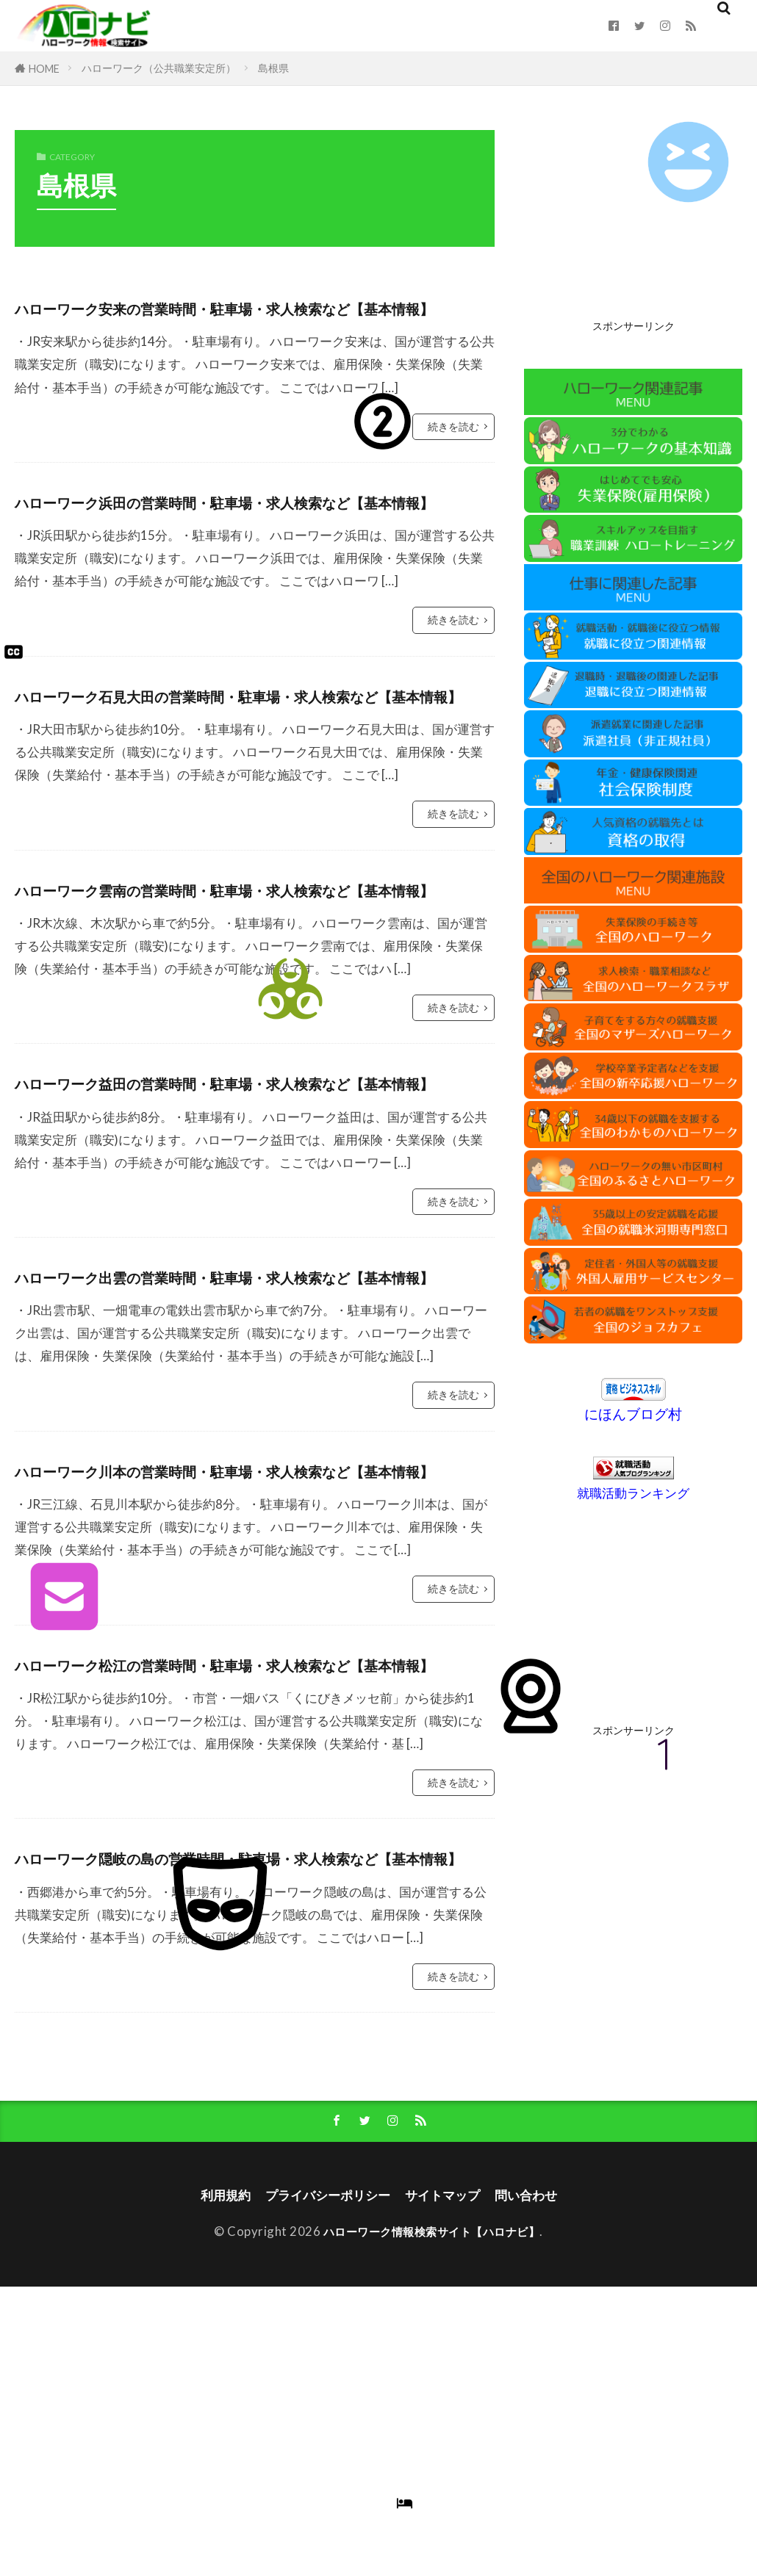  I want to click on indicates step two in a multi-step process, so click(382, 421).